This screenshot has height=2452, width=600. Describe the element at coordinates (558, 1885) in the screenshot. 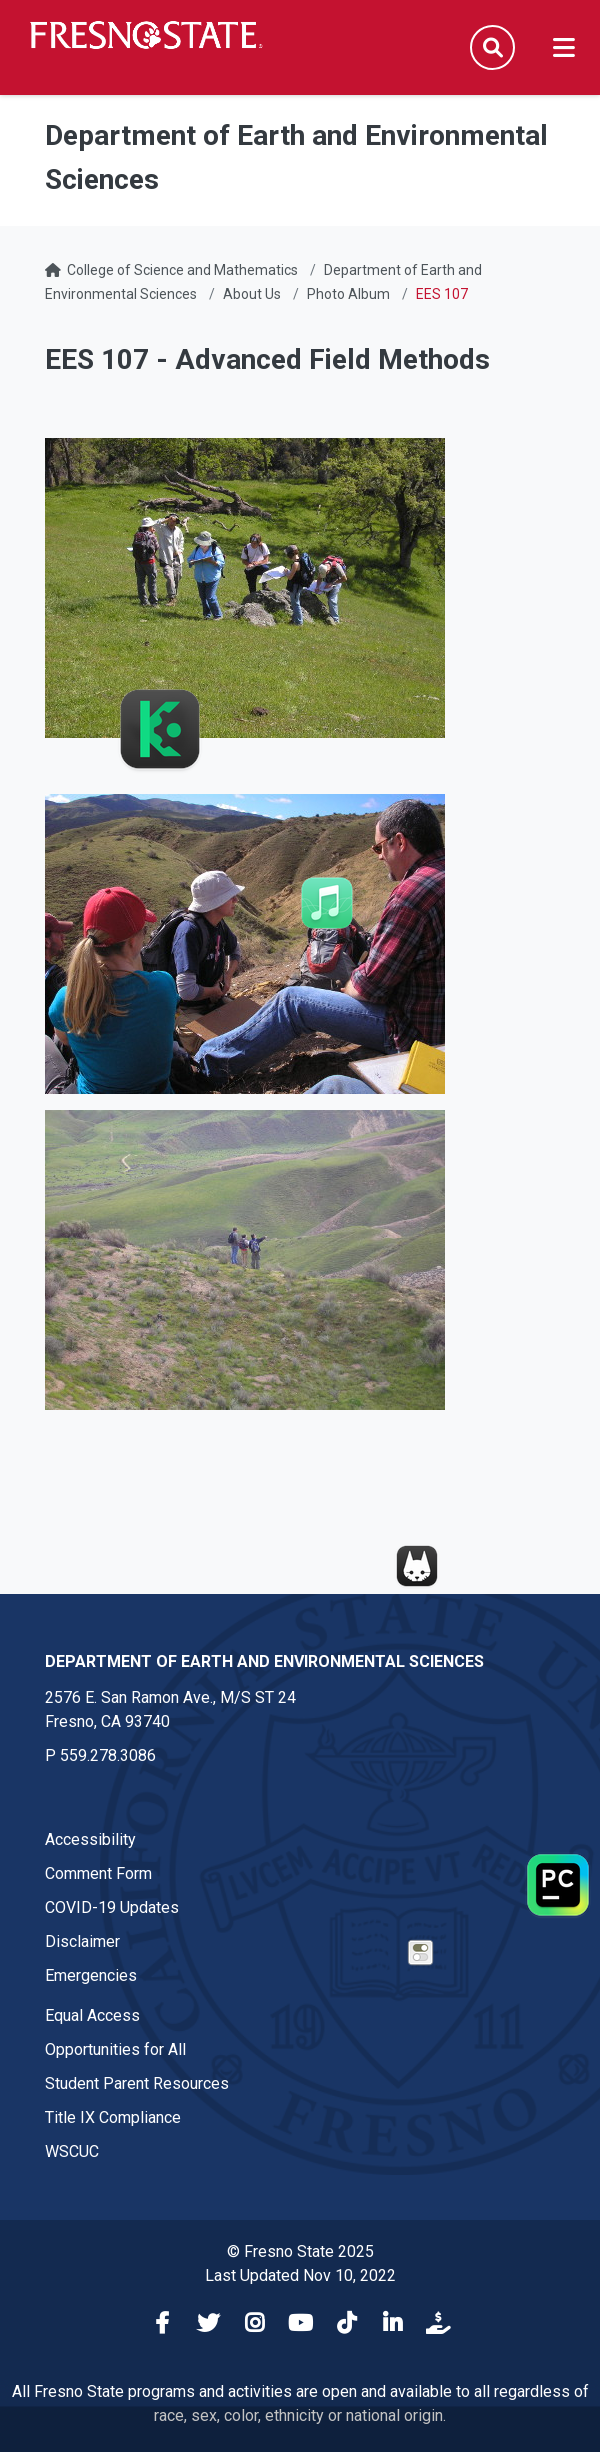

I see `open PyCharm IDE` at that location.